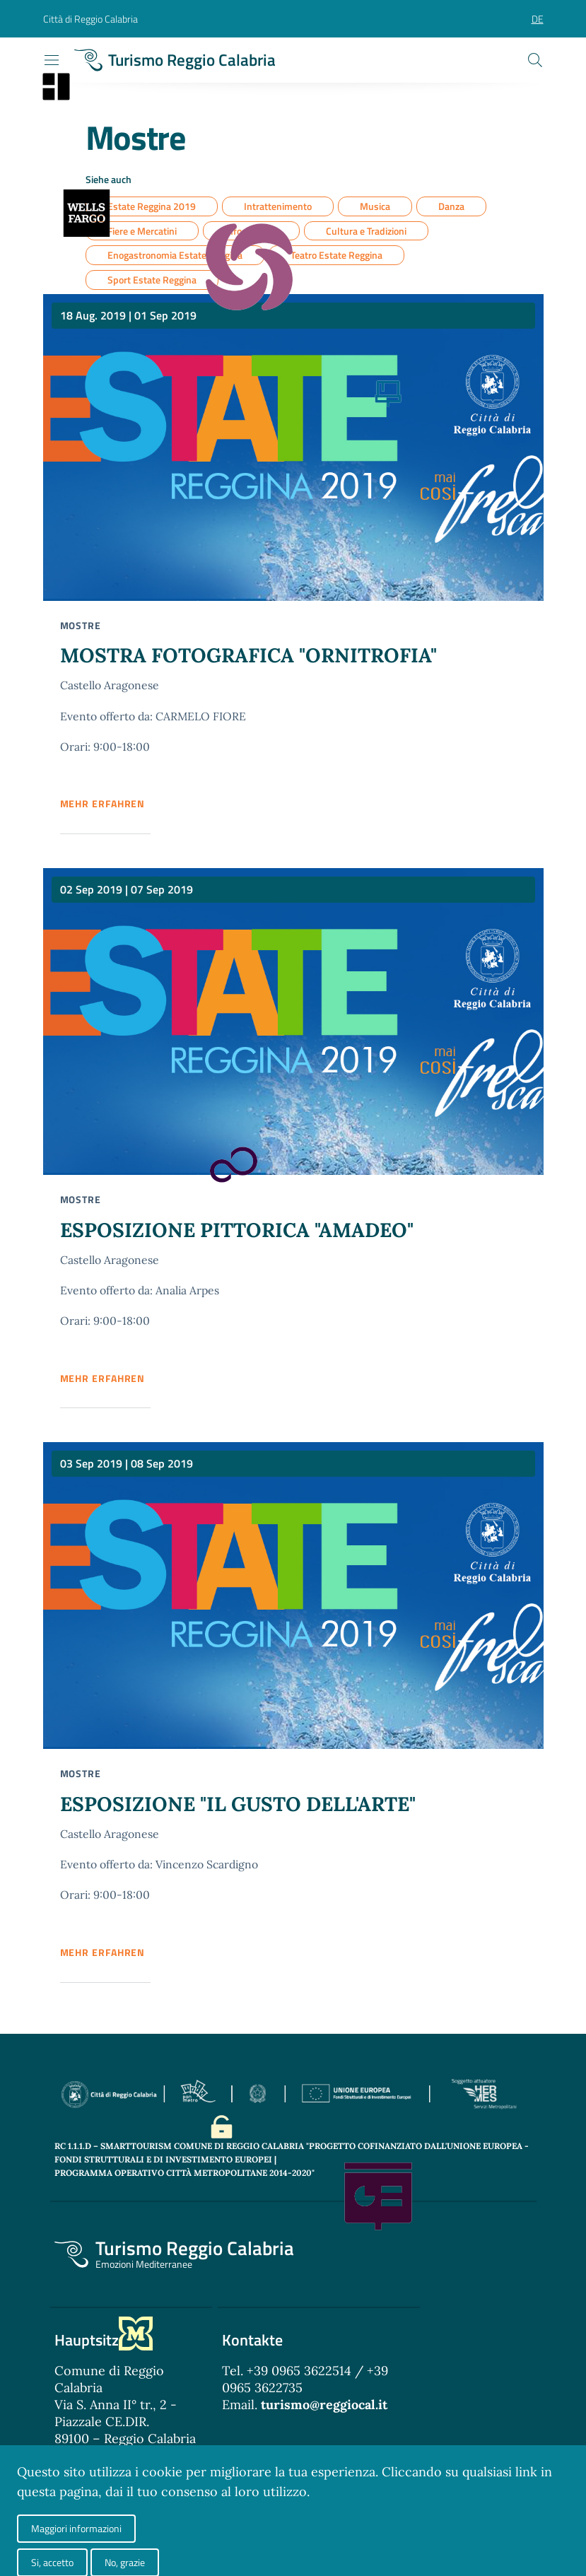 Image resolution: width=586 pixels, height=2576 pixels. What do you see at coordinates (86, 213) in the screenshot?
I see `open the Wells Fargo banking app` at bounding box center [86, 213].